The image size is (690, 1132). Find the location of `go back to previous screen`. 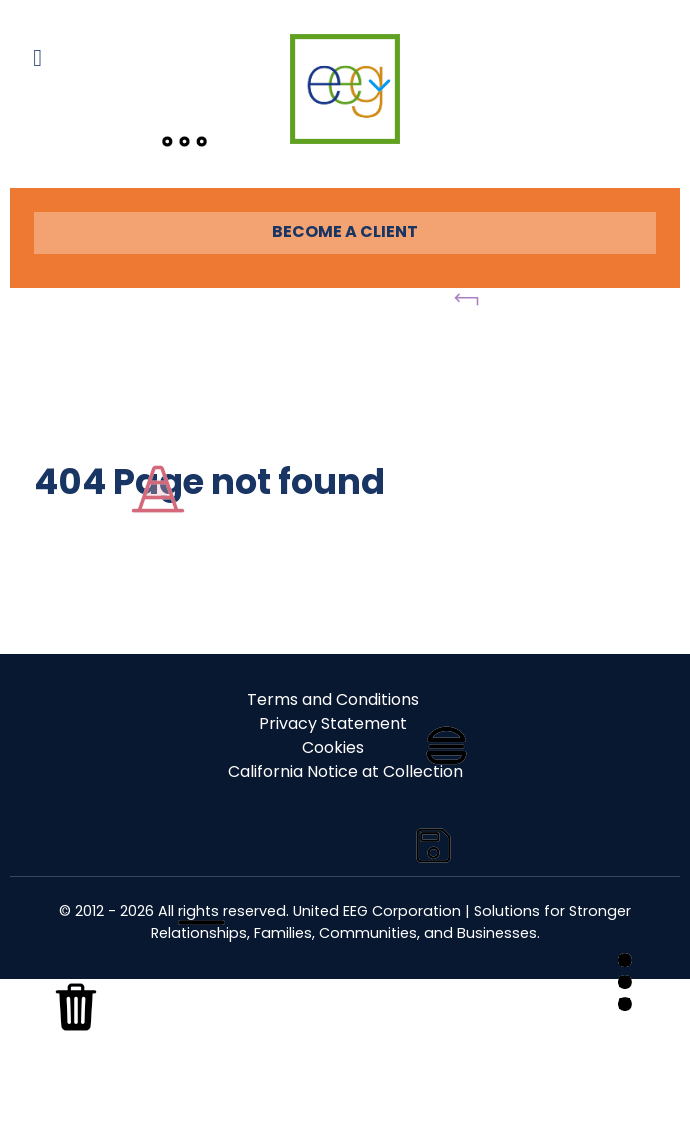

go back to previous screen is located at coordinates (466, 299).